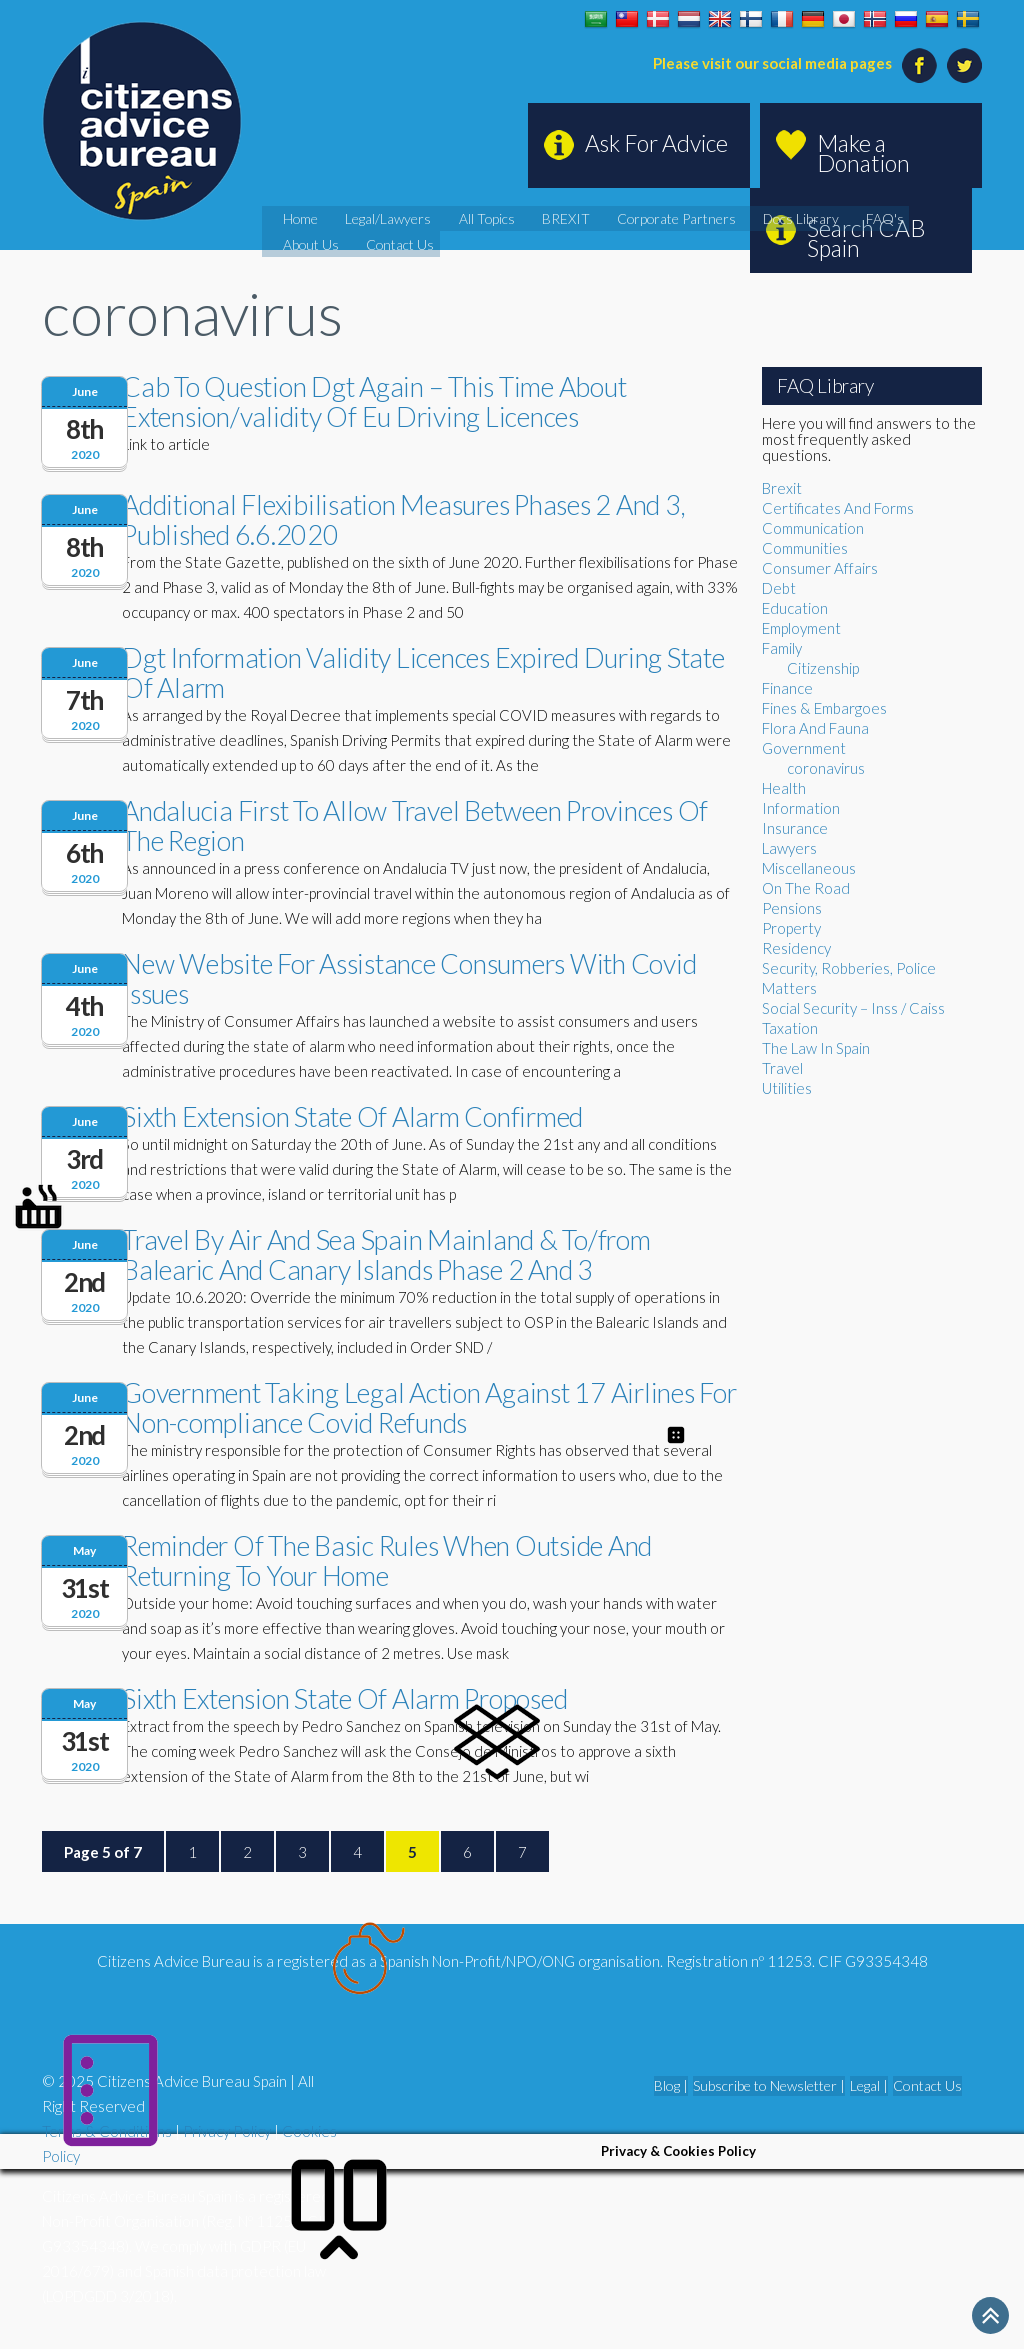 Image resolution: width=1024 pixels, height=2349 pixels. I want to click on view hot tub or spa amenities, so click(38, 1205).